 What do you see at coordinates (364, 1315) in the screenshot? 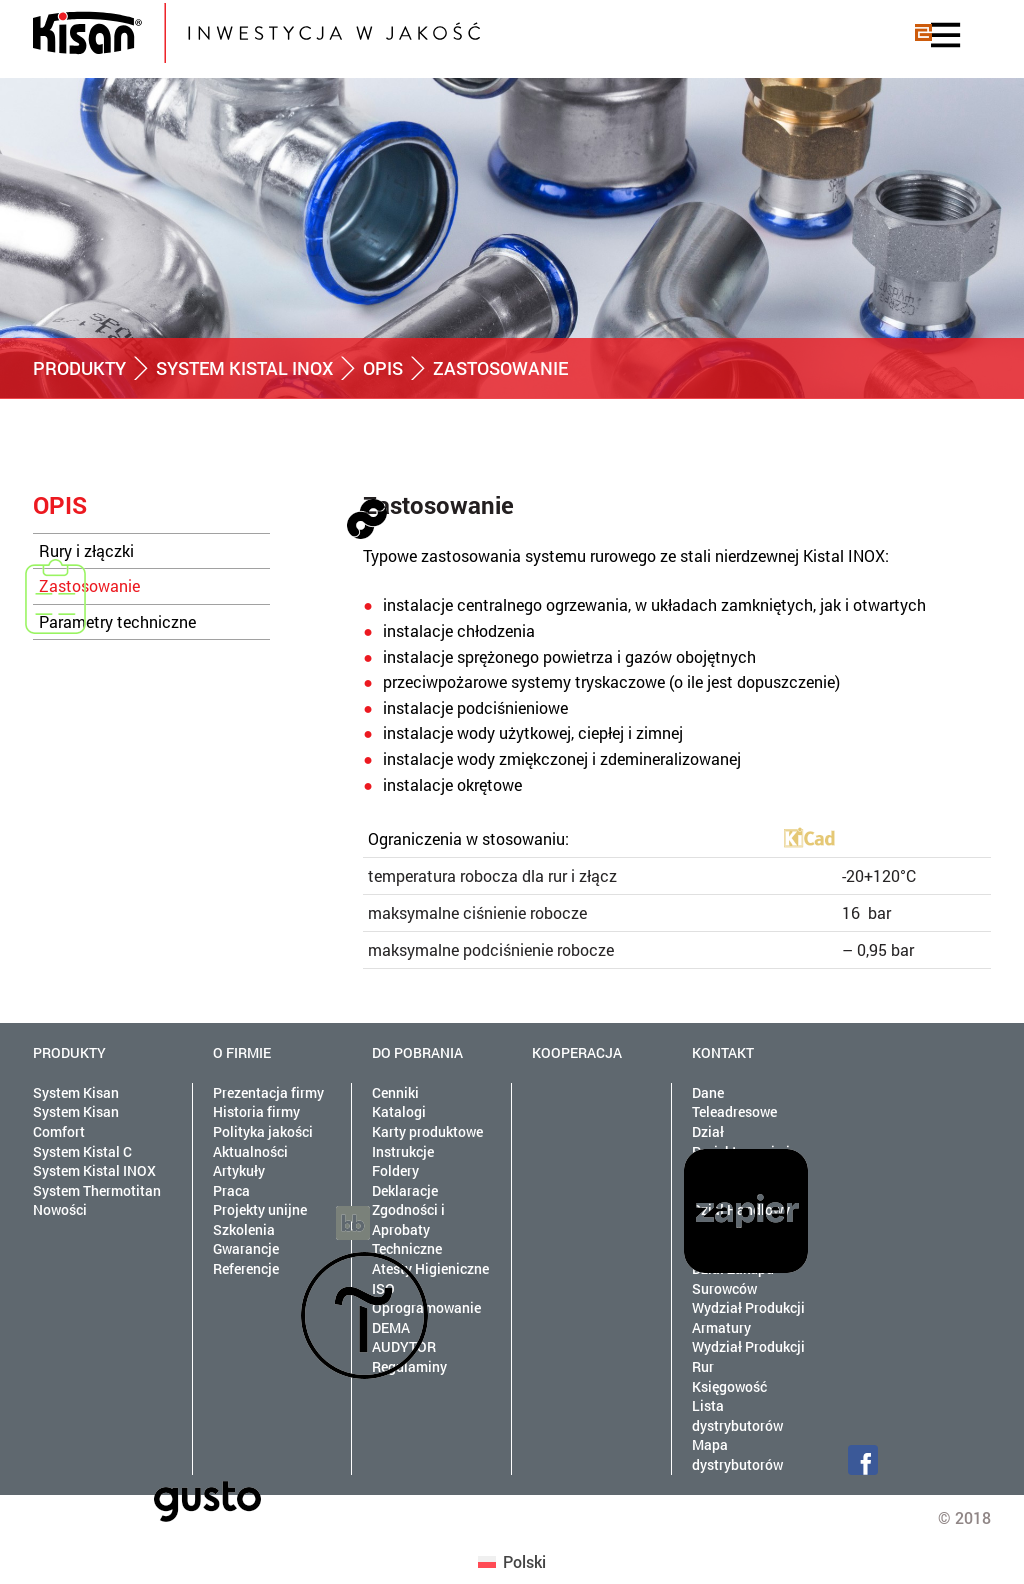
I see `tilda publishing logo` at bounding box center [364, 1315].